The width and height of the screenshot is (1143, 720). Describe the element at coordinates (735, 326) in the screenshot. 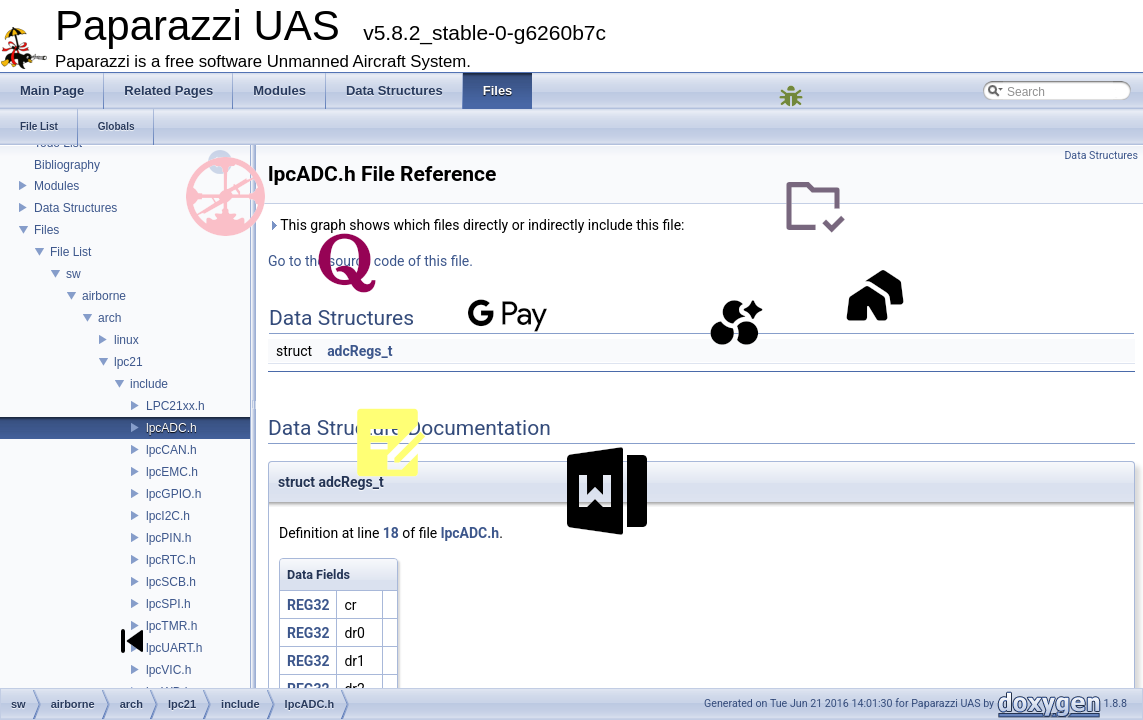

I see `apply AI-powered color filters to an image` at that location.